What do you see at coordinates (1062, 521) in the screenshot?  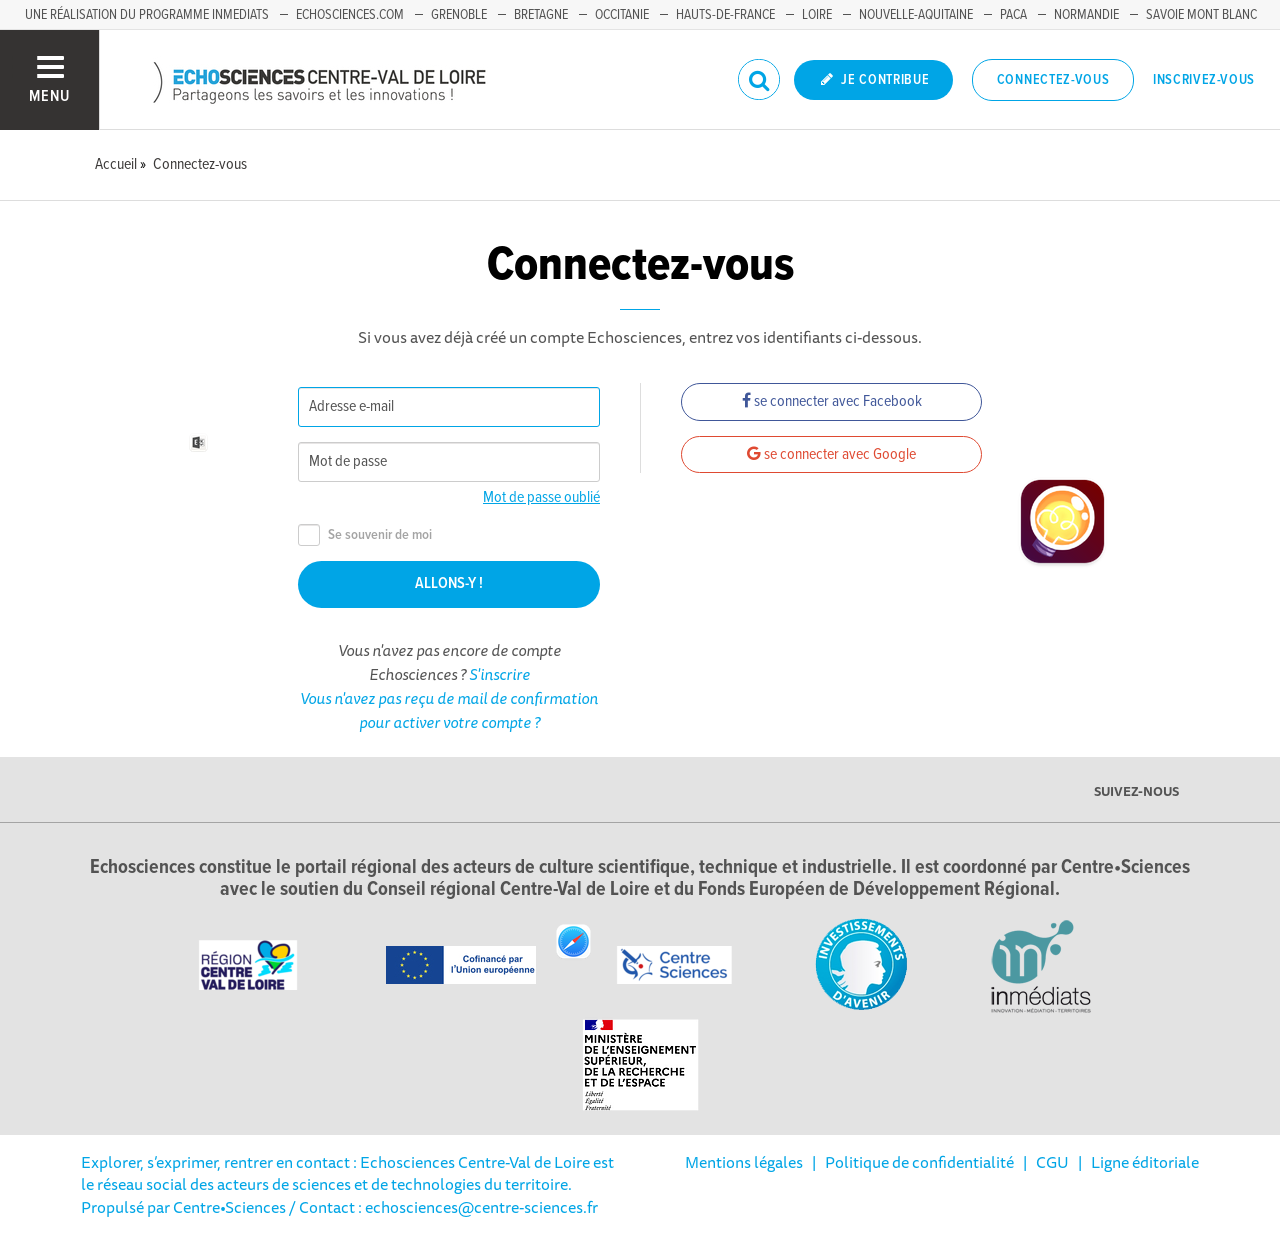 I see `open oneshot game app` at bounding box center [1062, 521].